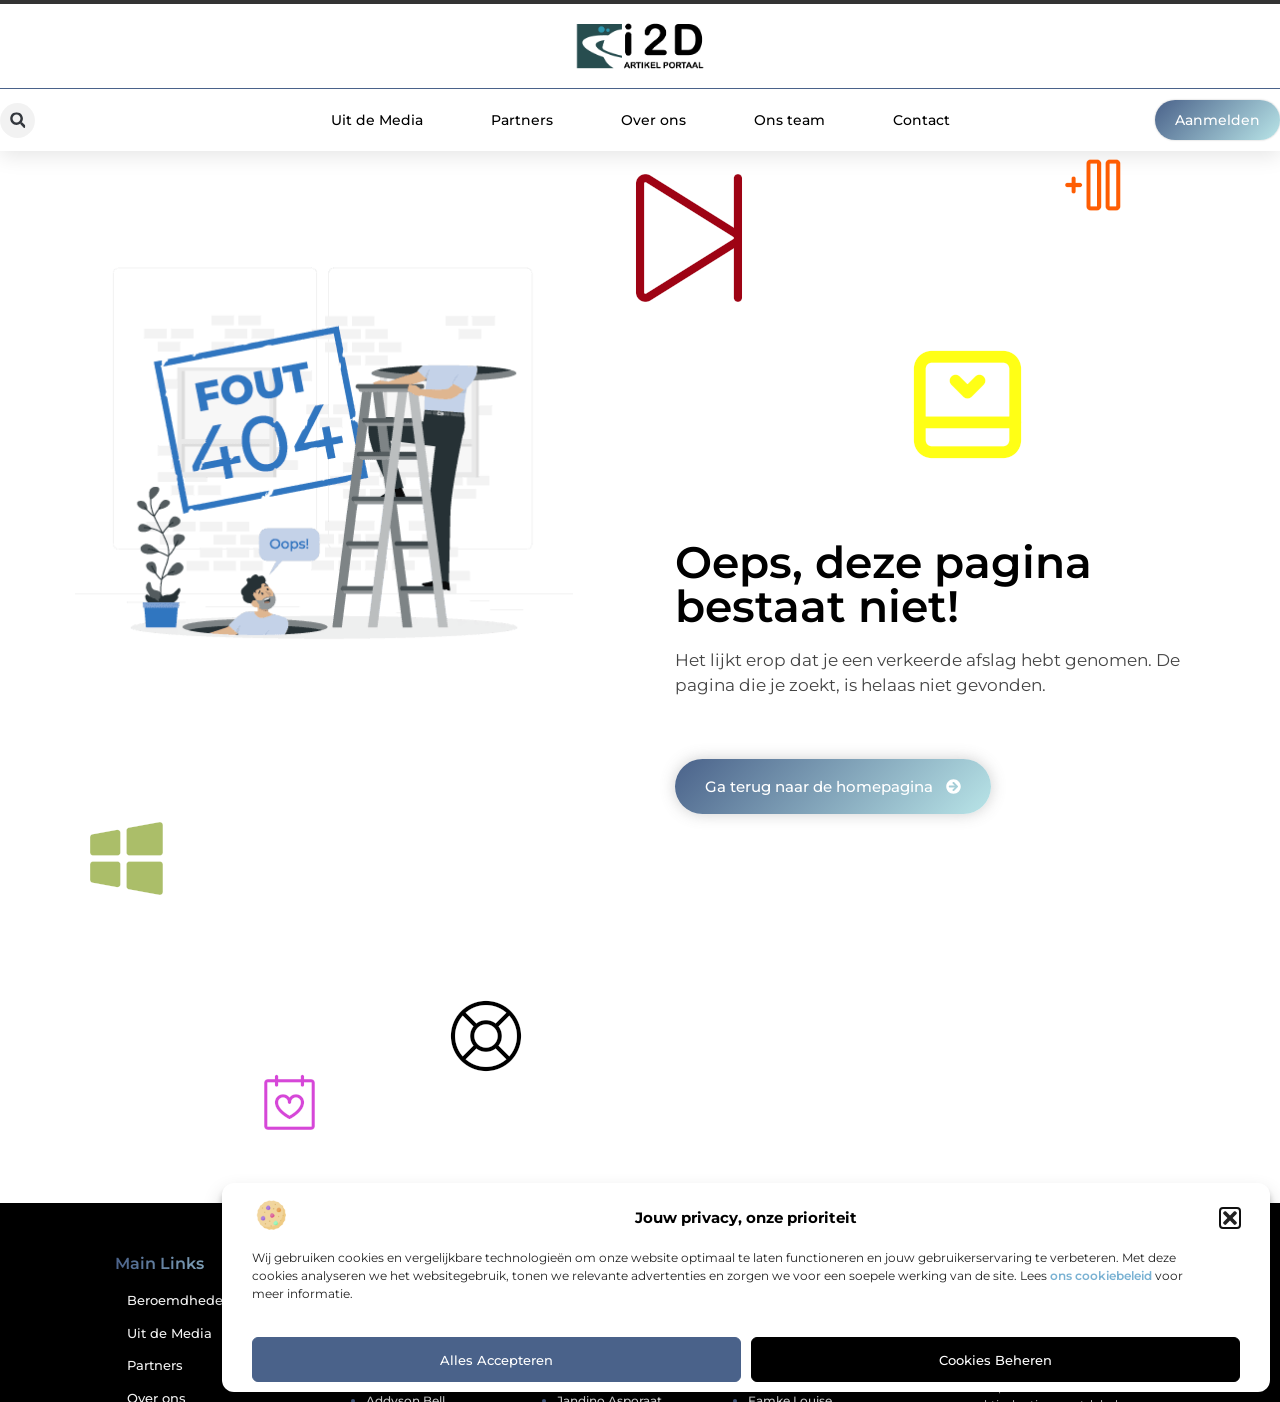  Describe the element at coordinates (289, 1104) in the screenshot. I see `view favorite or loved events` at that location.